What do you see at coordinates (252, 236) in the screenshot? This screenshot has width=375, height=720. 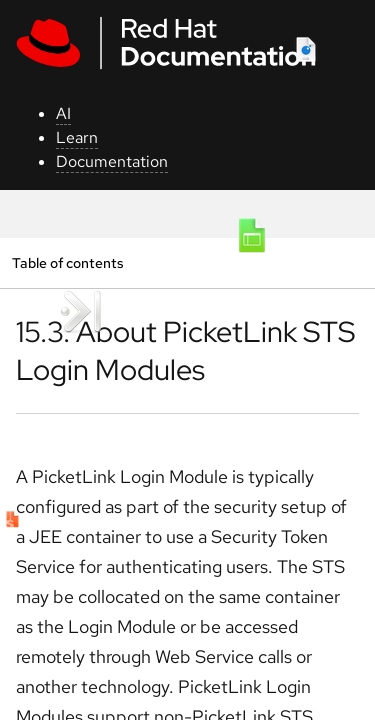 I see `a QML source code file` at bounding box center [252, 236].